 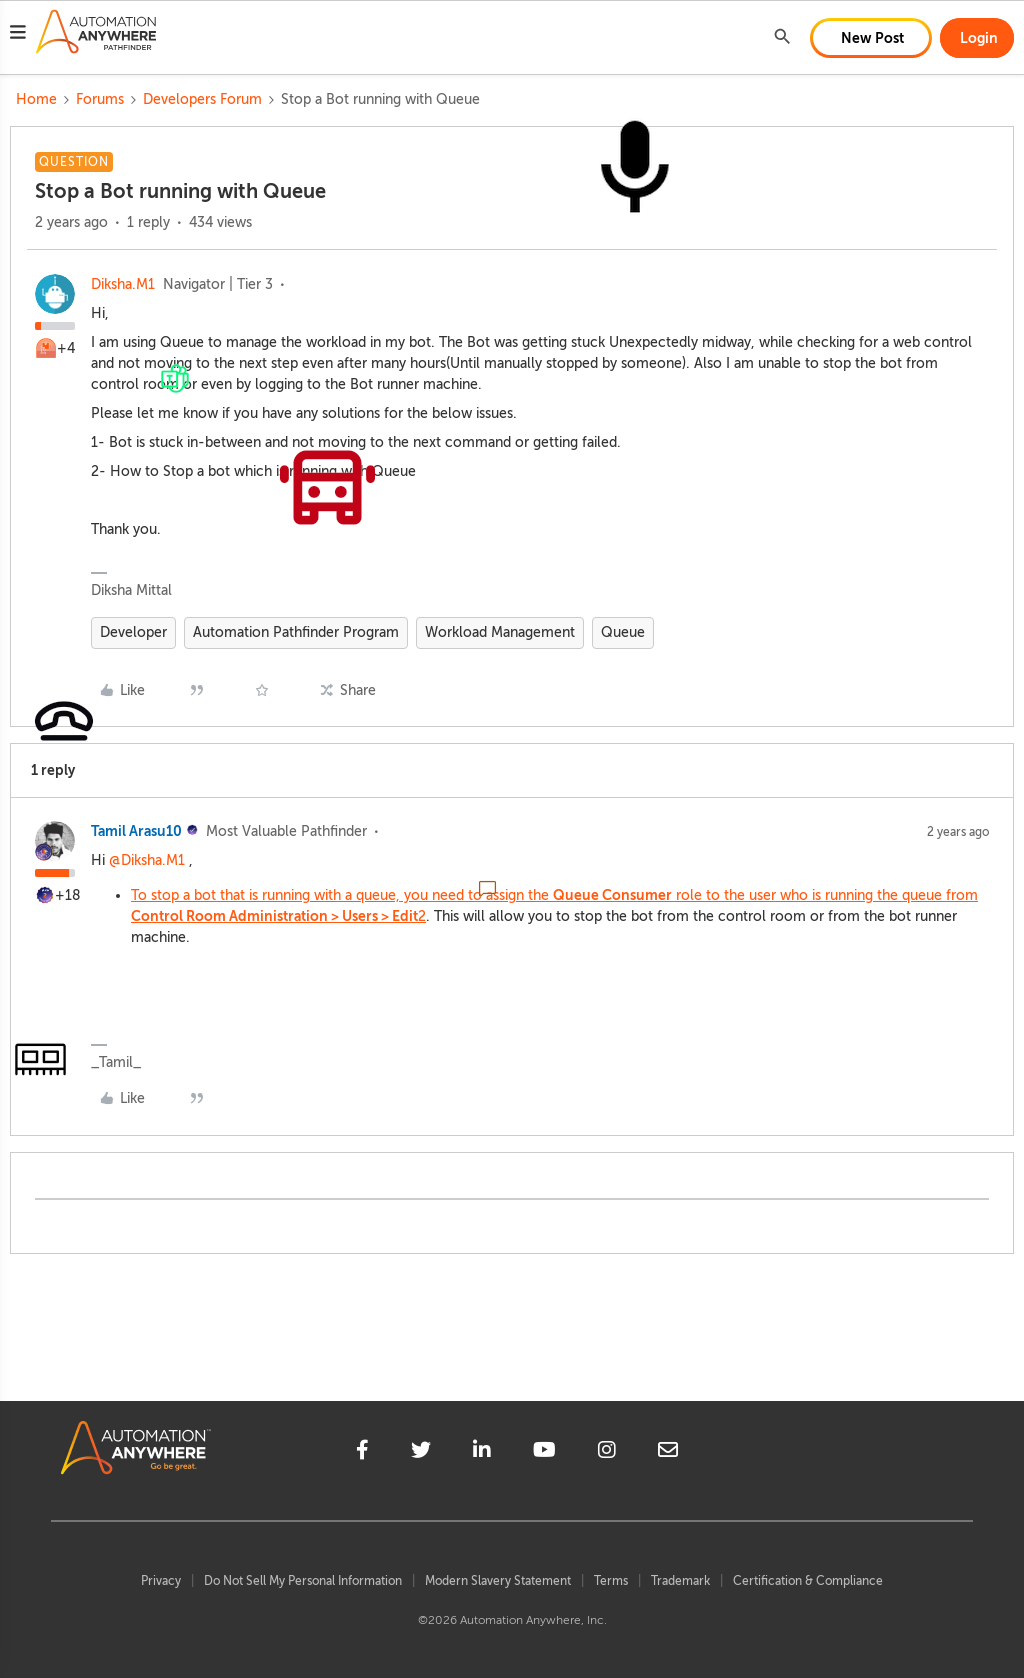 I want to click on end the current phone call, so click(x=64, y=721).